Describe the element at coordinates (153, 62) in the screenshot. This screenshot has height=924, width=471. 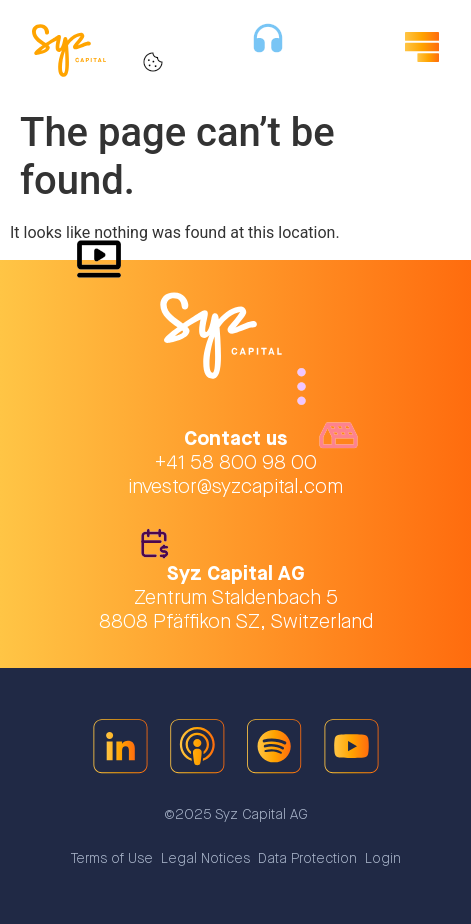
I see `manage cookie preferences and privacy settings` at that location.